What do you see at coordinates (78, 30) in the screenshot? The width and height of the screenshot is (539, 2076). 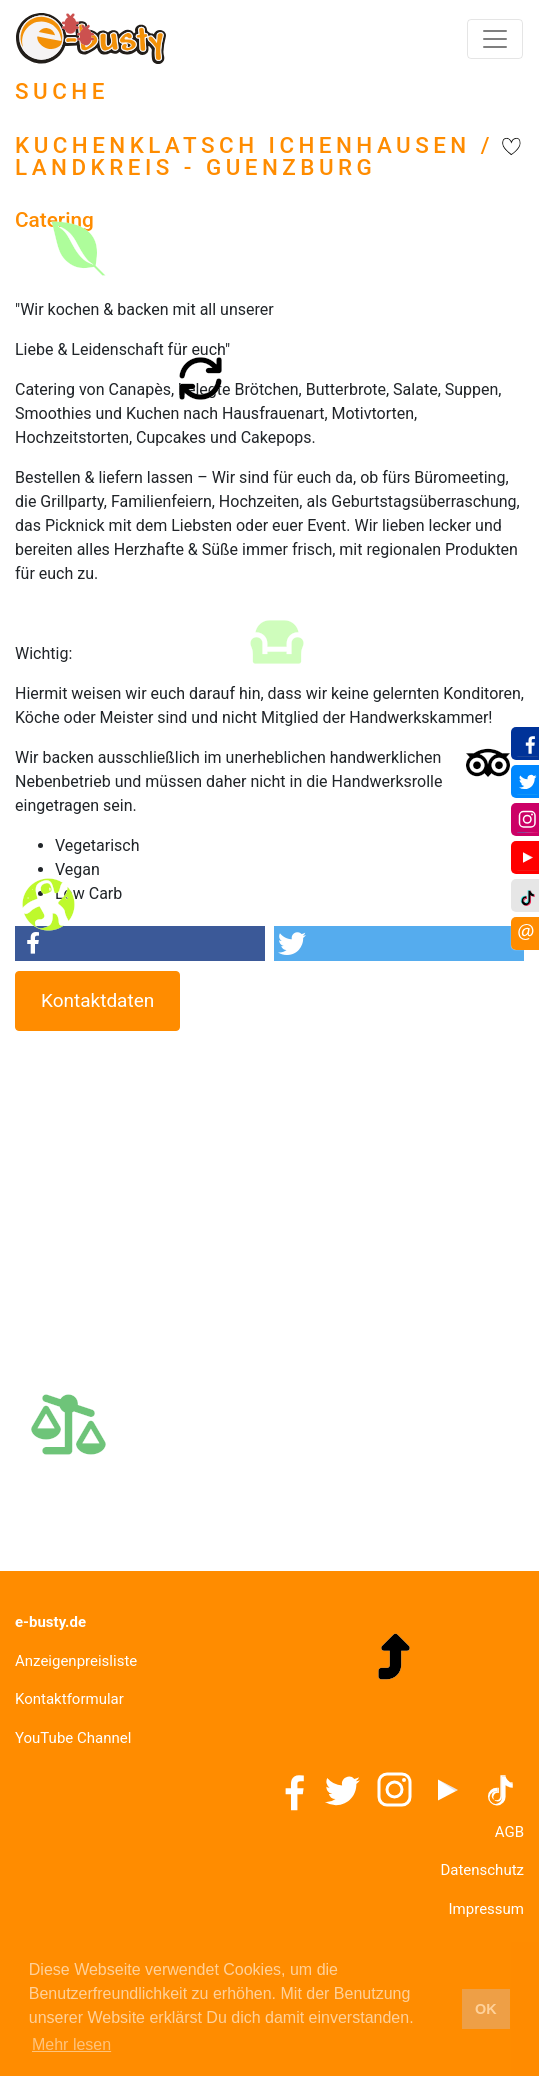 I see `view bug reports or known issues` at bounding box center [78, 30].